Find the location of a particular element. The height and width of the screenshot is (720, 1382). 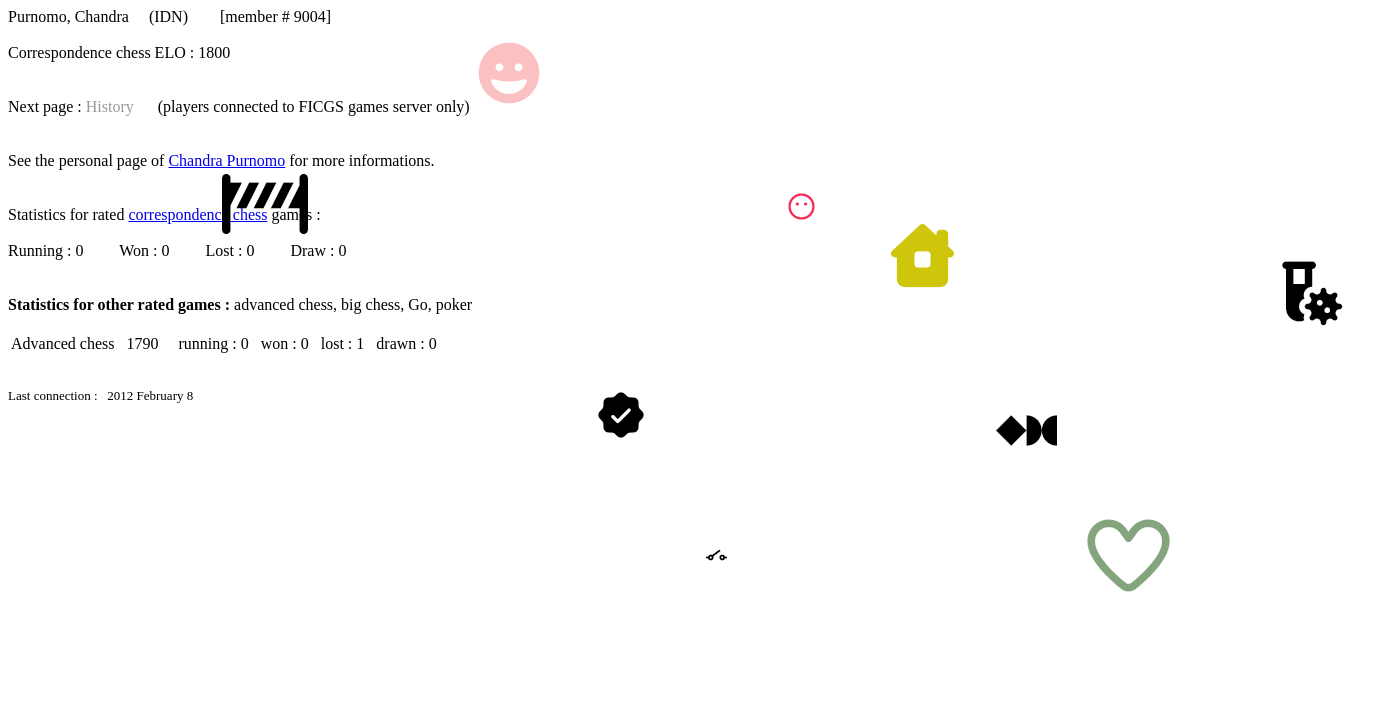

42 school / 42 group logo is located at coordinates (1026, 430).